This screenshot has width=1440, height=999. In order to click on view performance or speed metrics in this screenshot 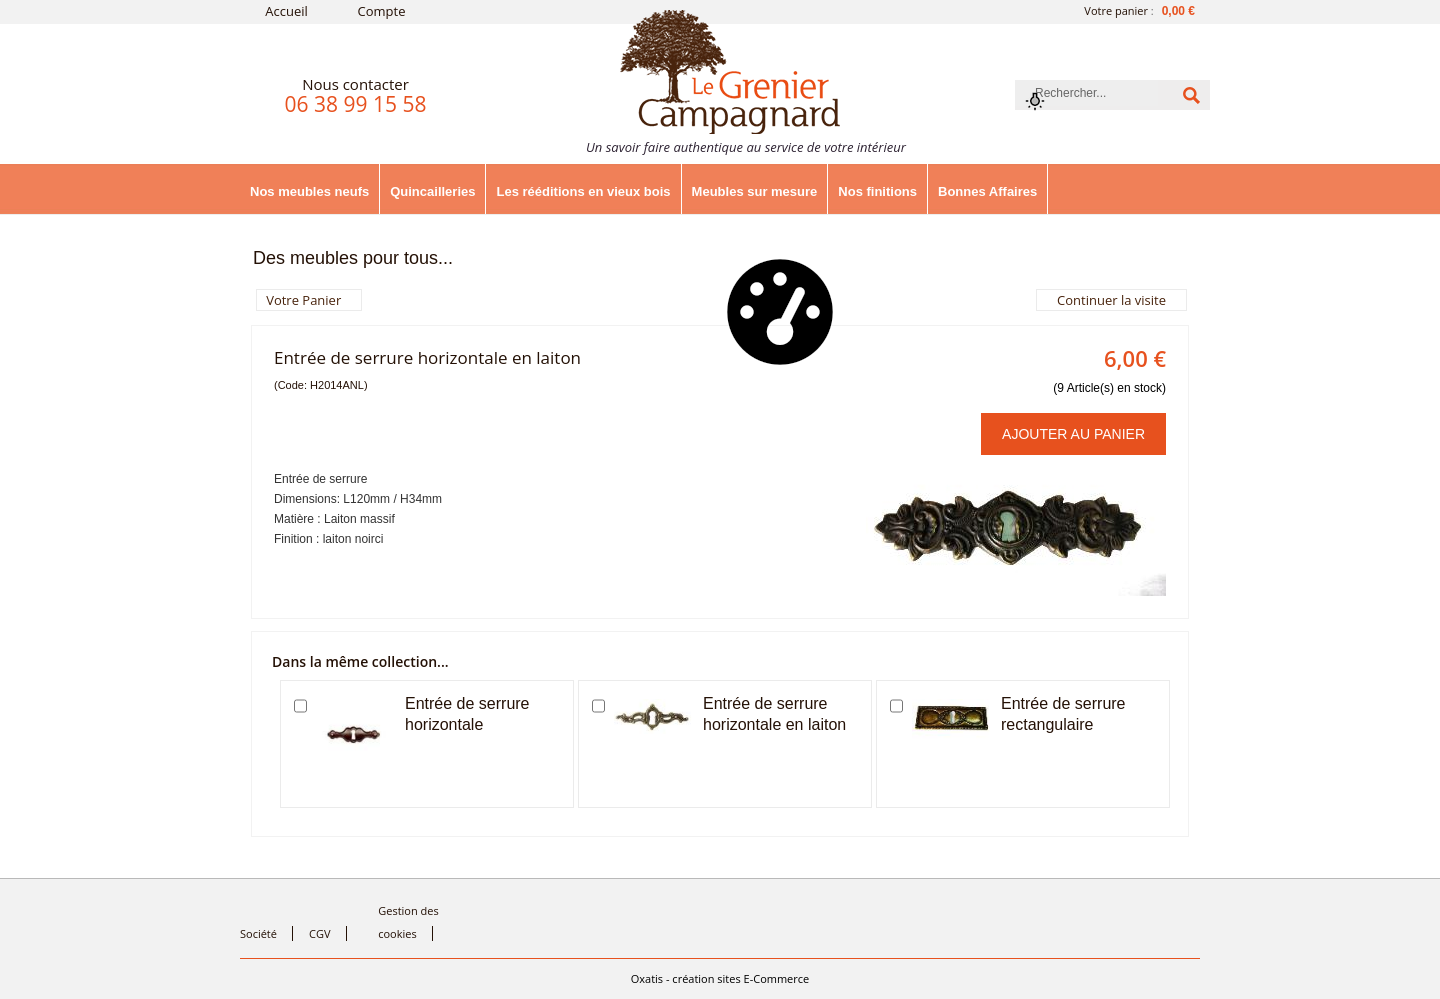, I will do `click(780, 312)`.